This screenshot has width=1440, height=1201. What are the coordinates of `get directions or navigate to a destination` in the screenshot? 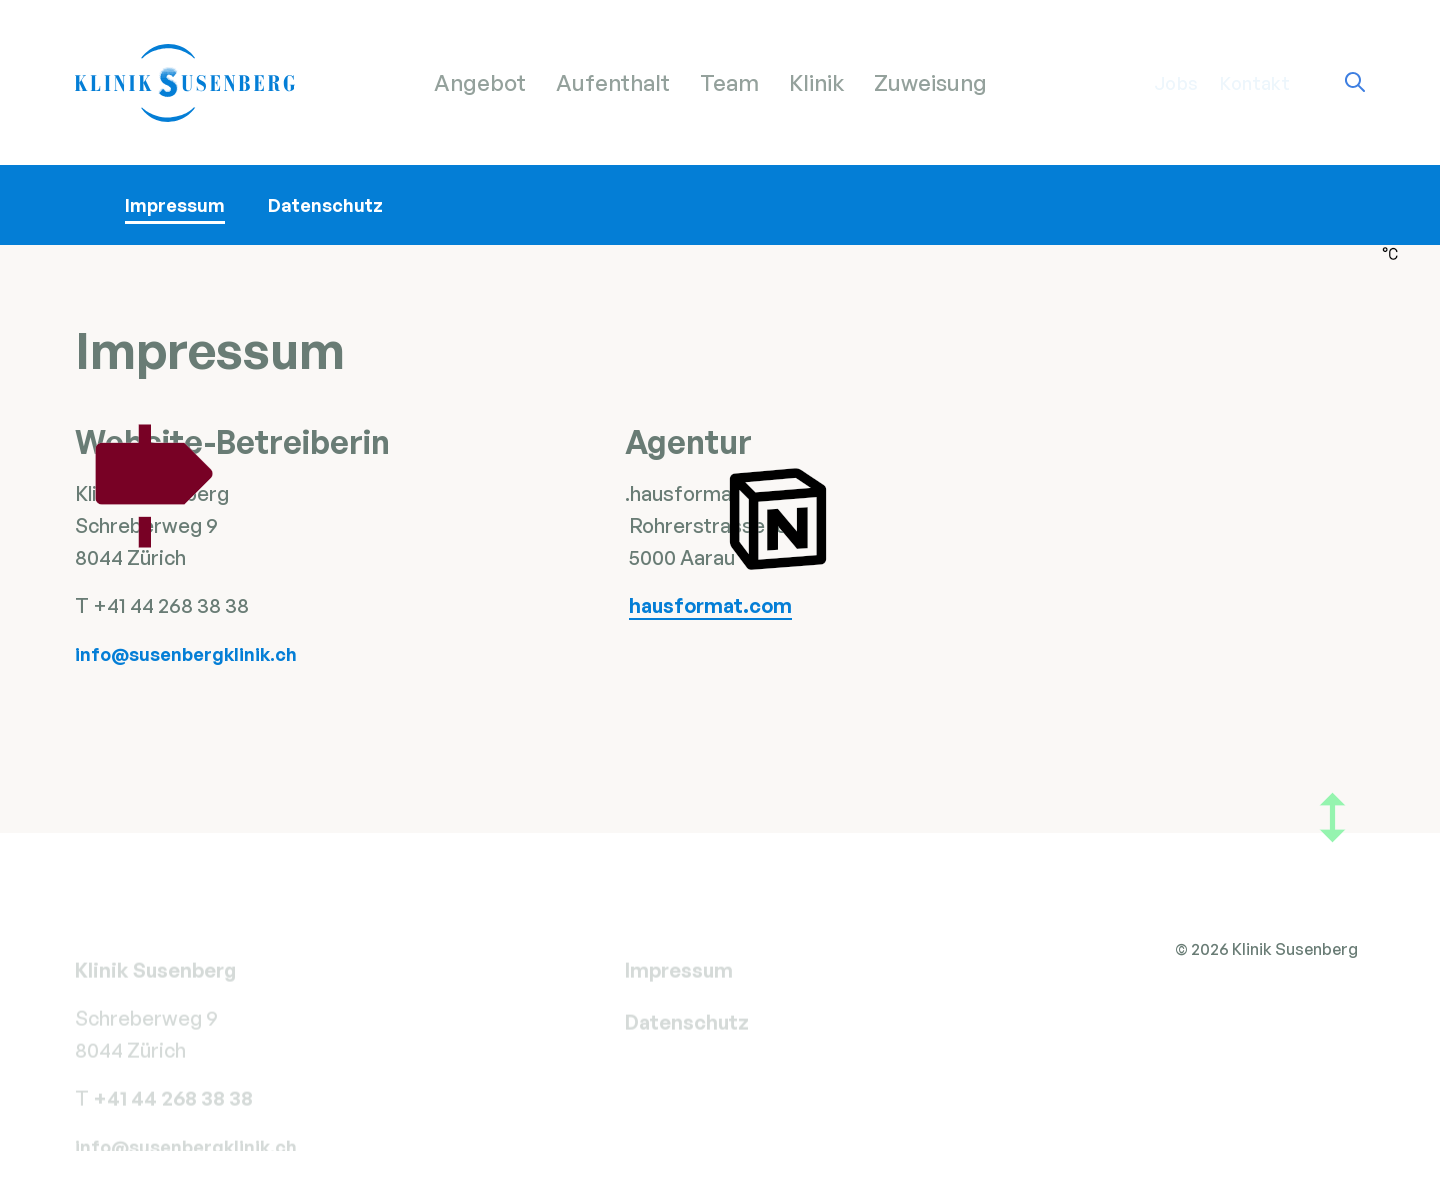 It's located at (151, 486).